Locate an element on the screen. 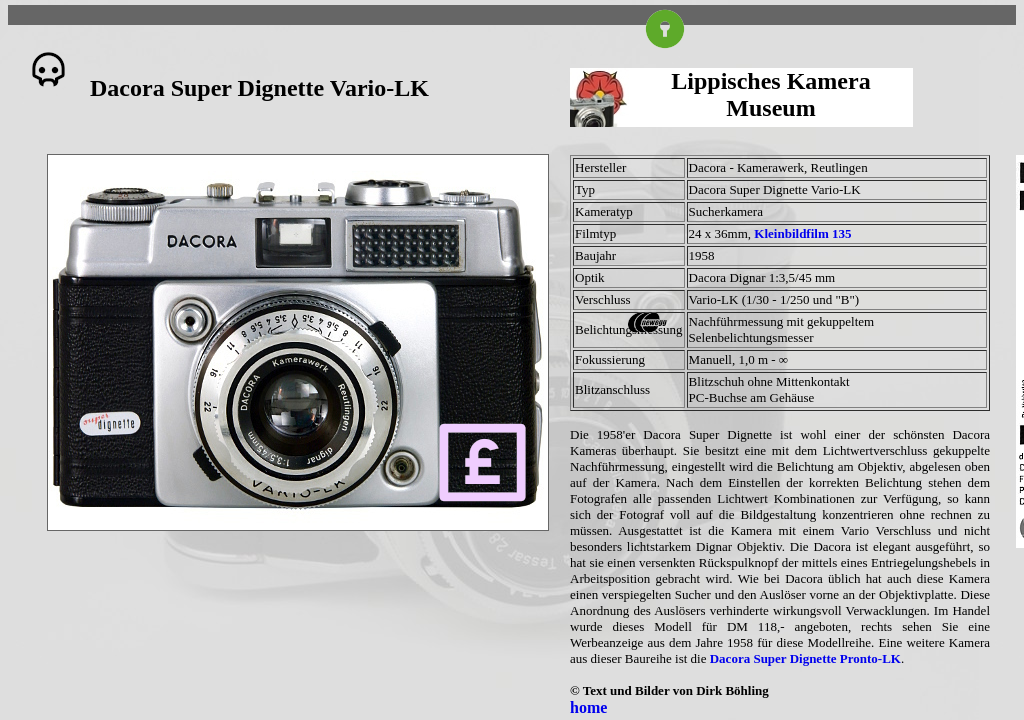  visit the newegg online store is located at coordinates (647, 322).